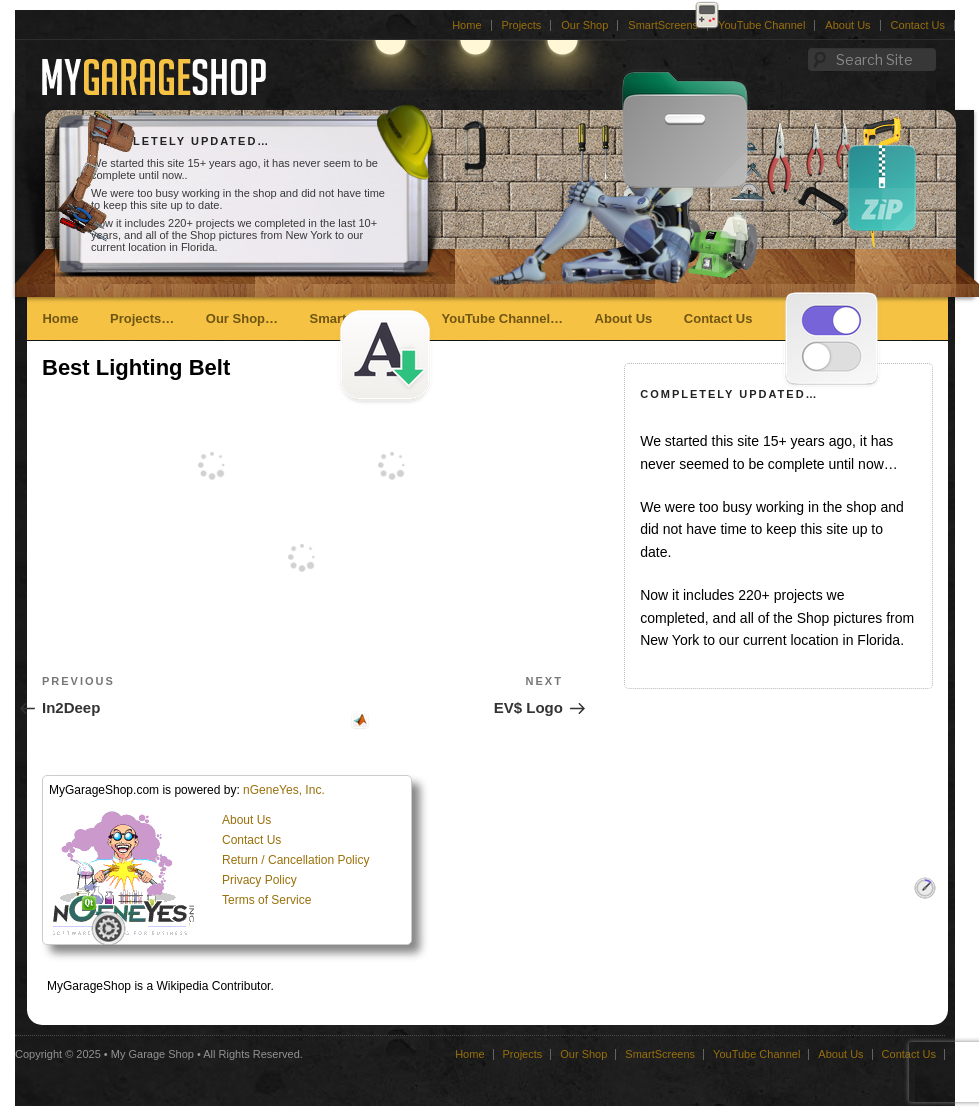  Describe the element at coordinates (831, 338) in the screenshot. I see `open gnome tweaks application` at that location.